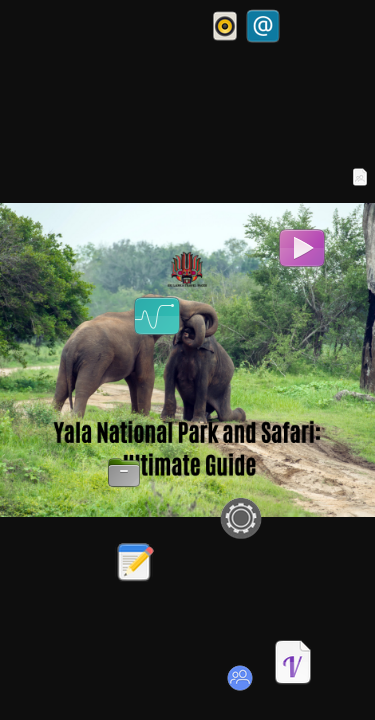 The height and width of the screenshot is (720, 375). Describe the element at coordinates (263, 26) in the screenshot. I see `manage email account settings` at that location.